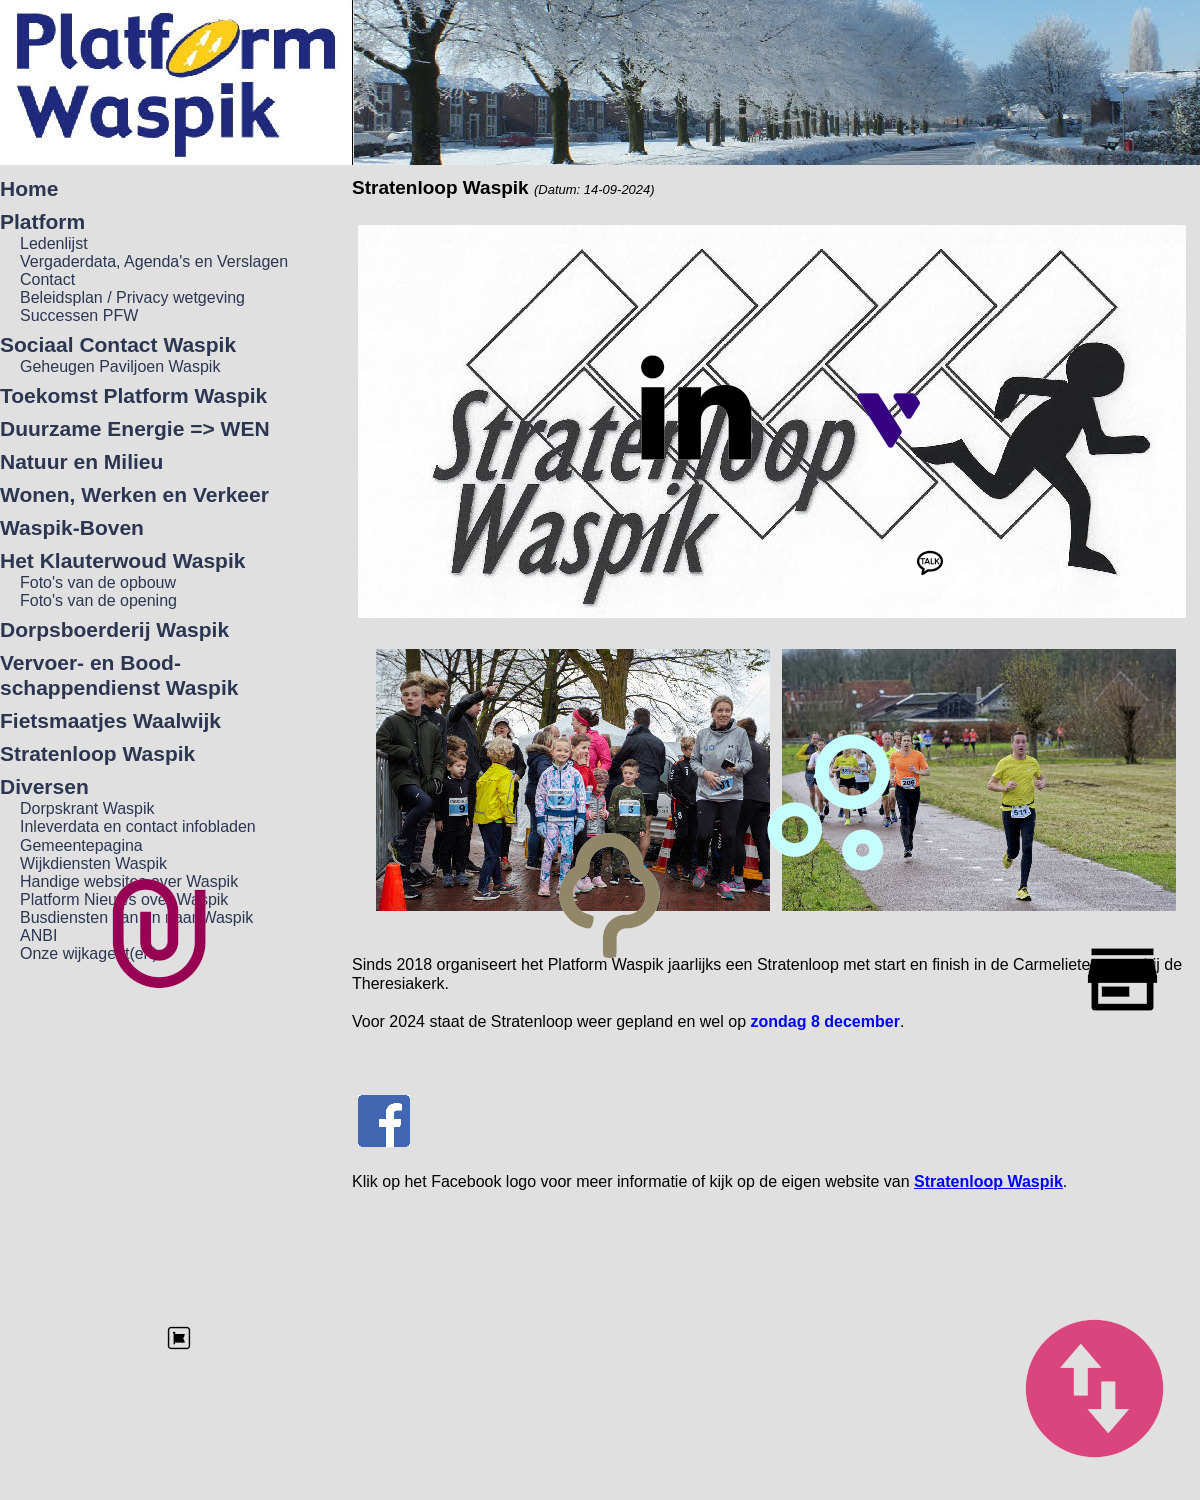  Describe the element at coordinates (1094, 1388) in the screenshot. I see `swap or exchange currencies` at that location.